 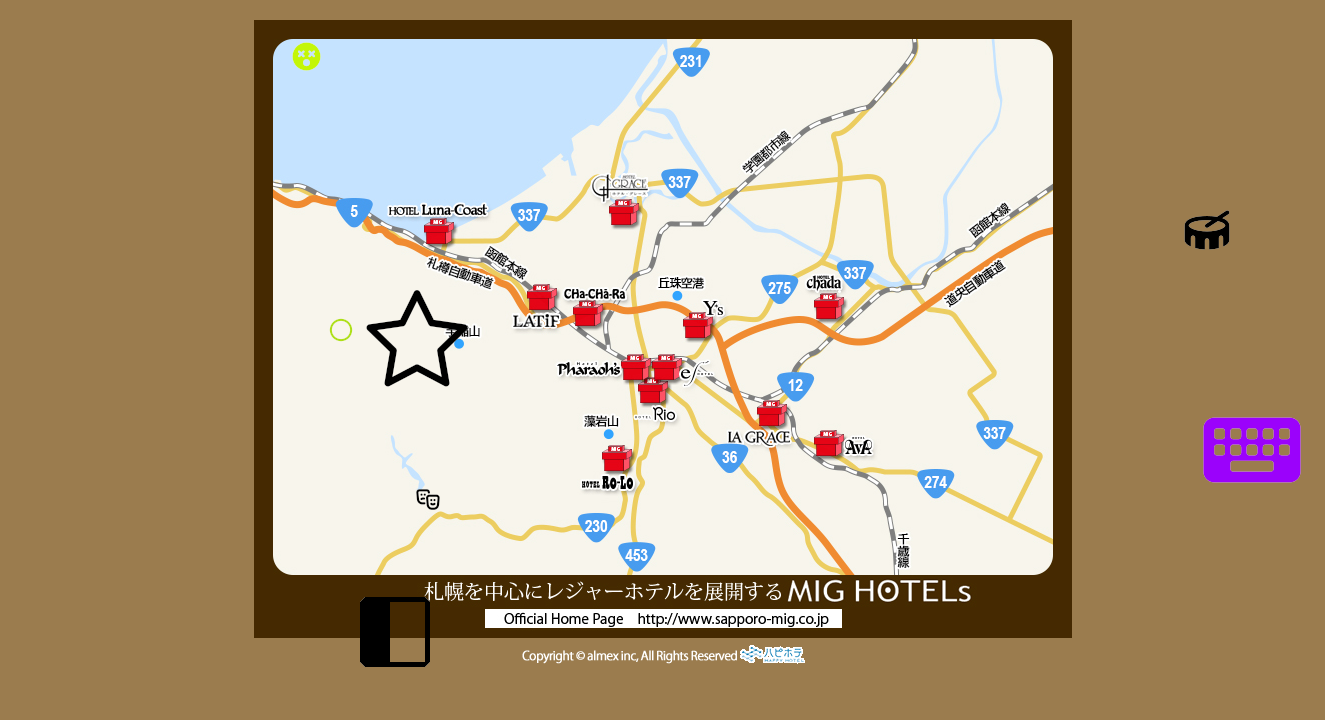 I want to click on indicates an error or system crash, so click(x=306, y=56).